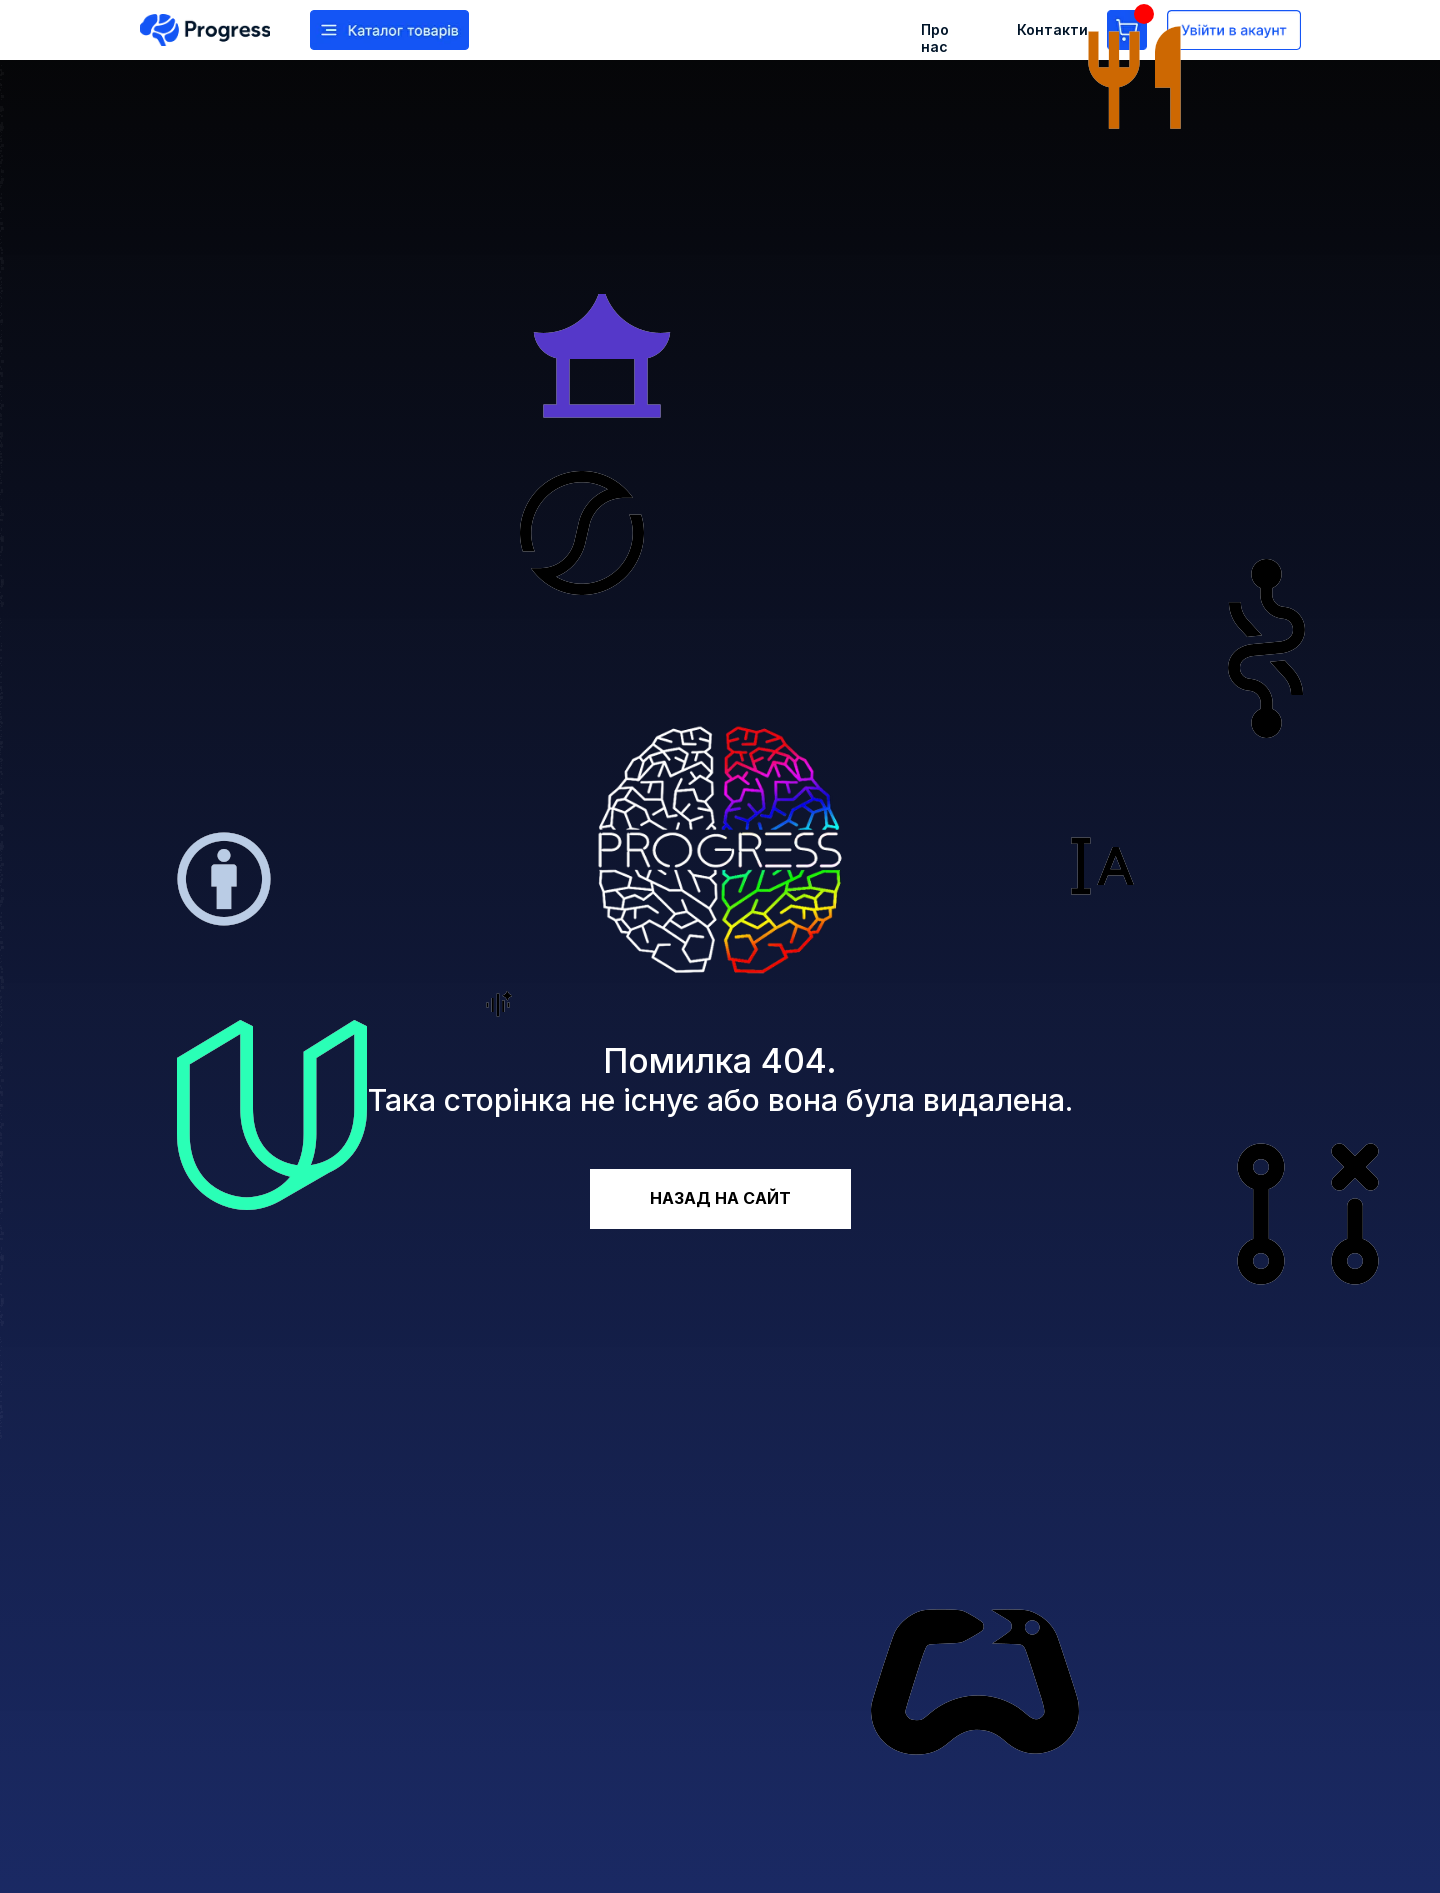  Describe the element at coordinates (1103, 866) in the screenshot. I see `adjust text line height spacing` at that location.